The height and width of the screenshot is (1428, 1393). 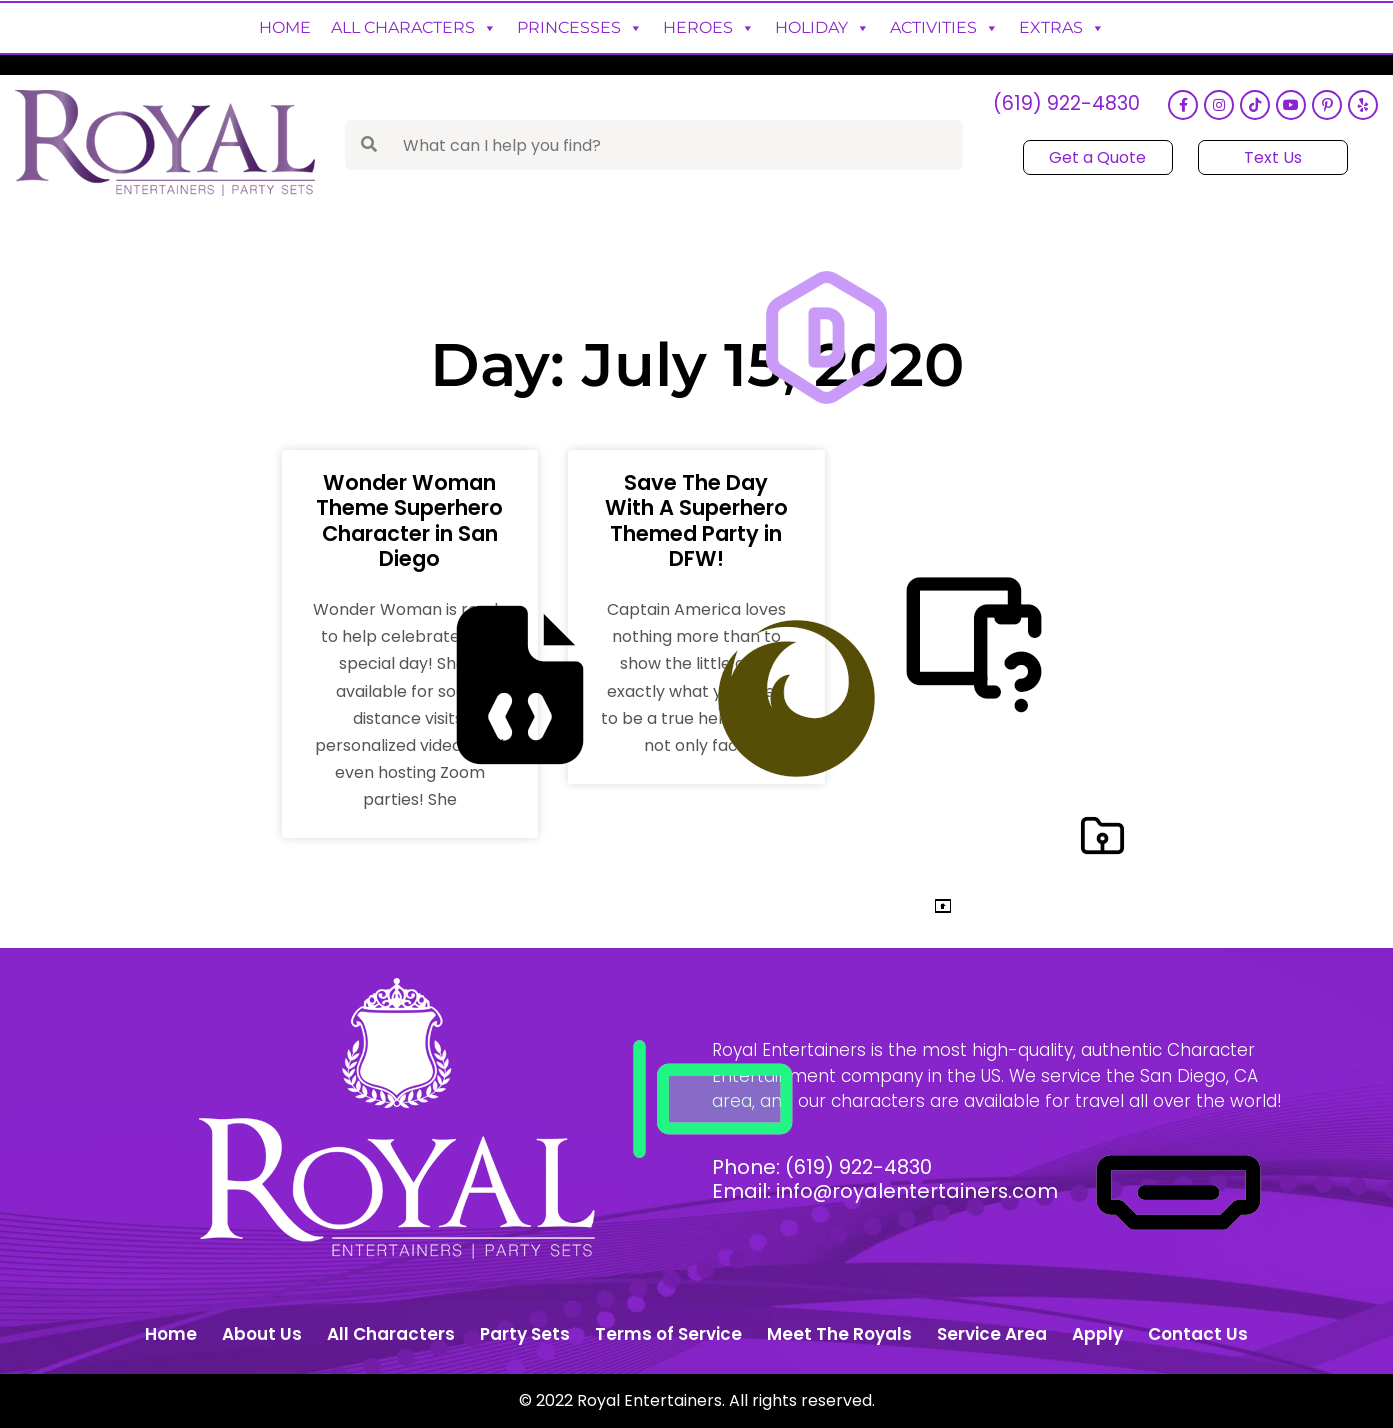 I want to click on navigate to root directory, so click(x=1102, y=836).